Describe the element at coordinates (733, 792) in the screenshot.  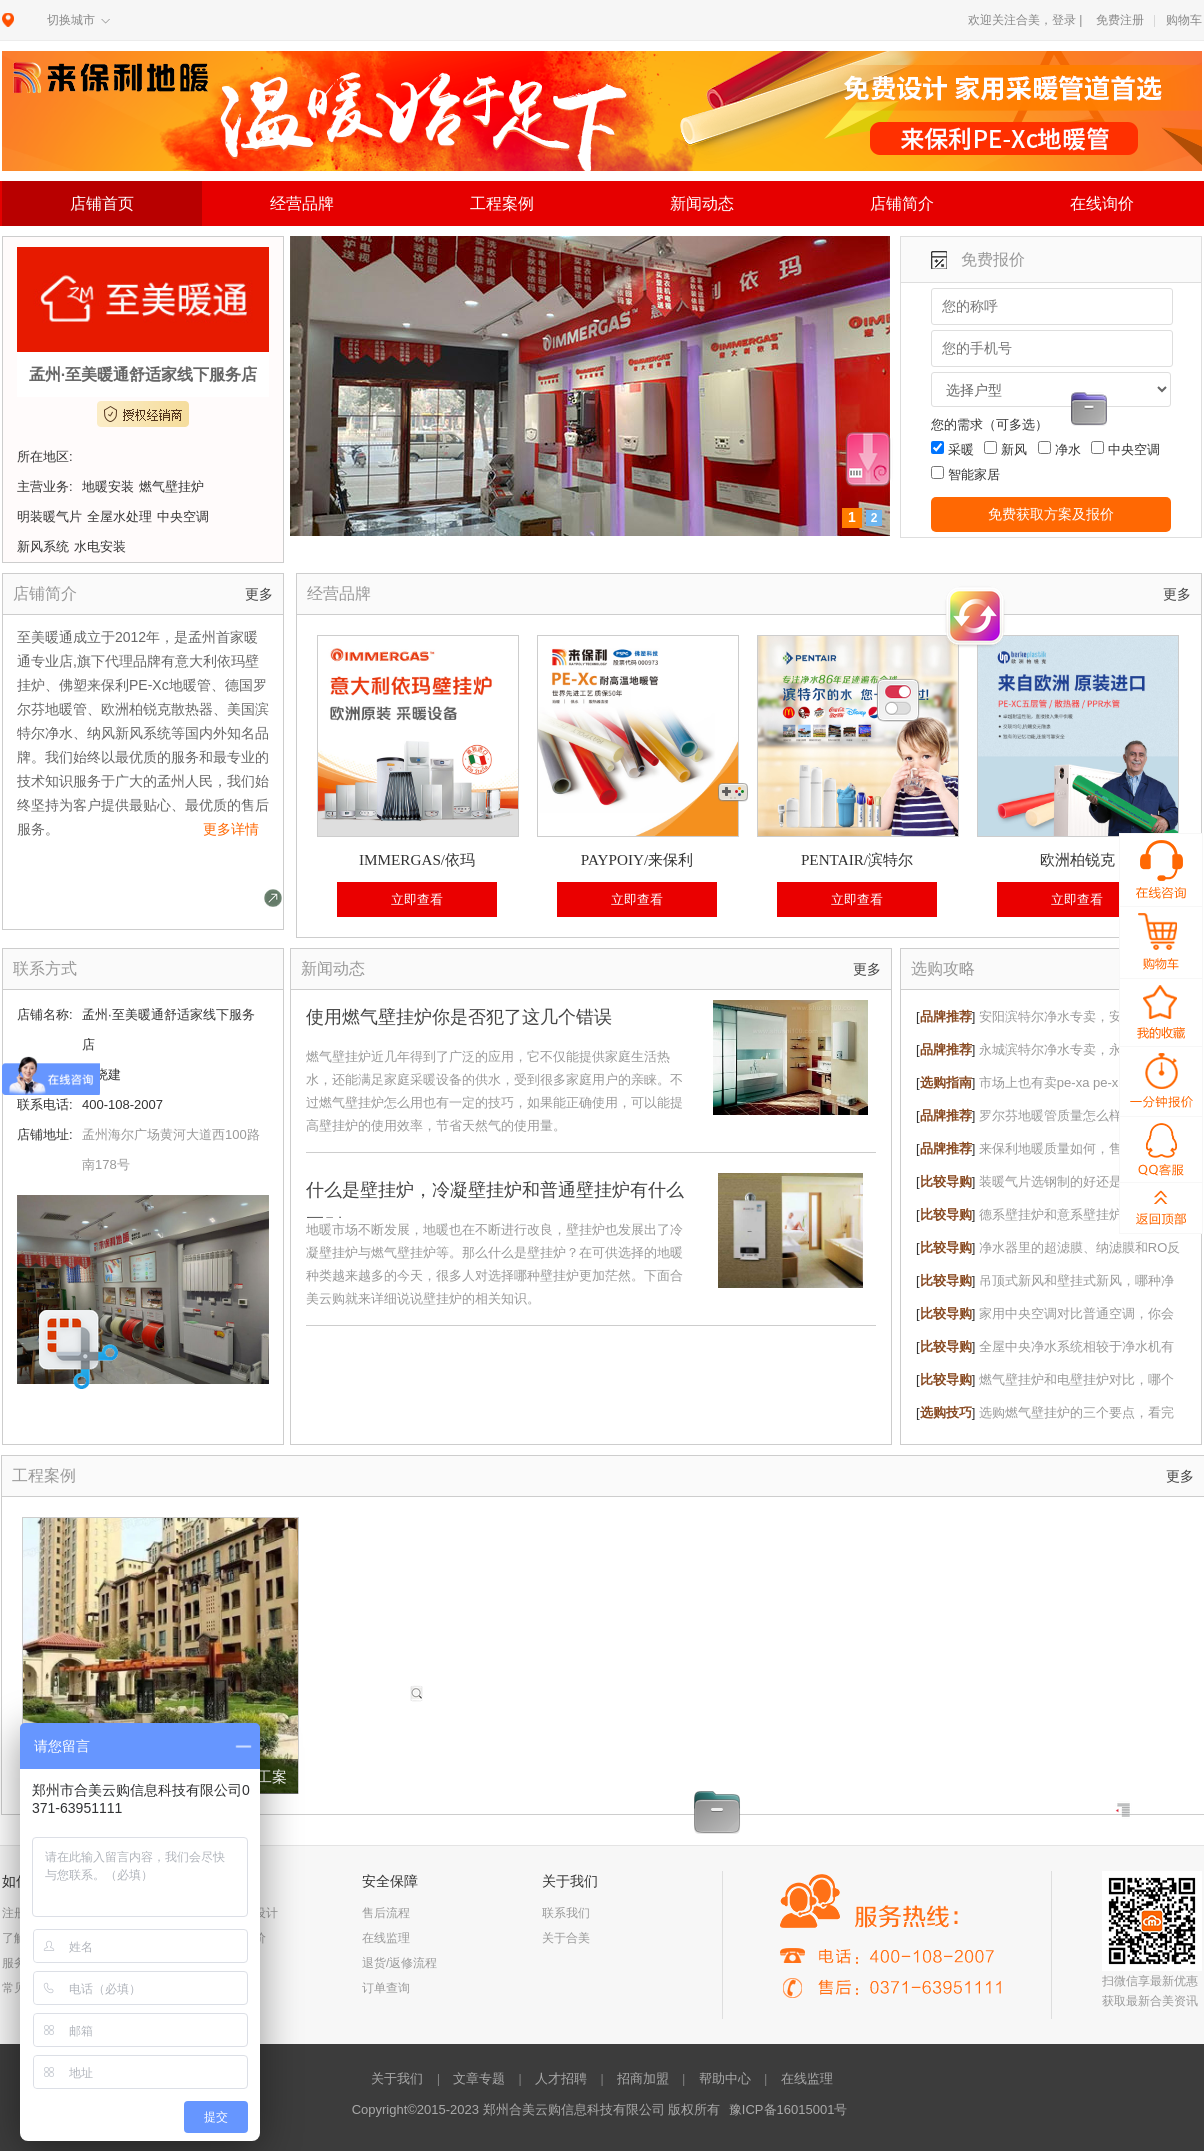
I see `game controller input device detected` at that location.